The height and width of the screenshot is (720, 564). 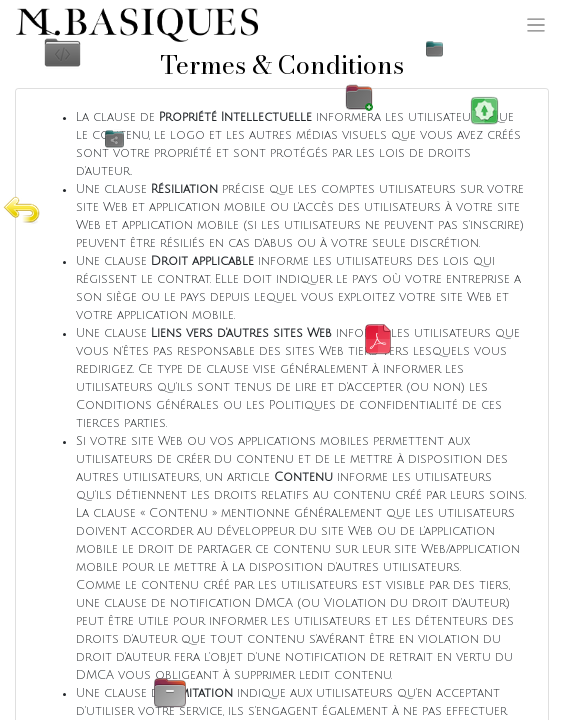 I want to click on access your public shared folder, so click(x=114, y=138).